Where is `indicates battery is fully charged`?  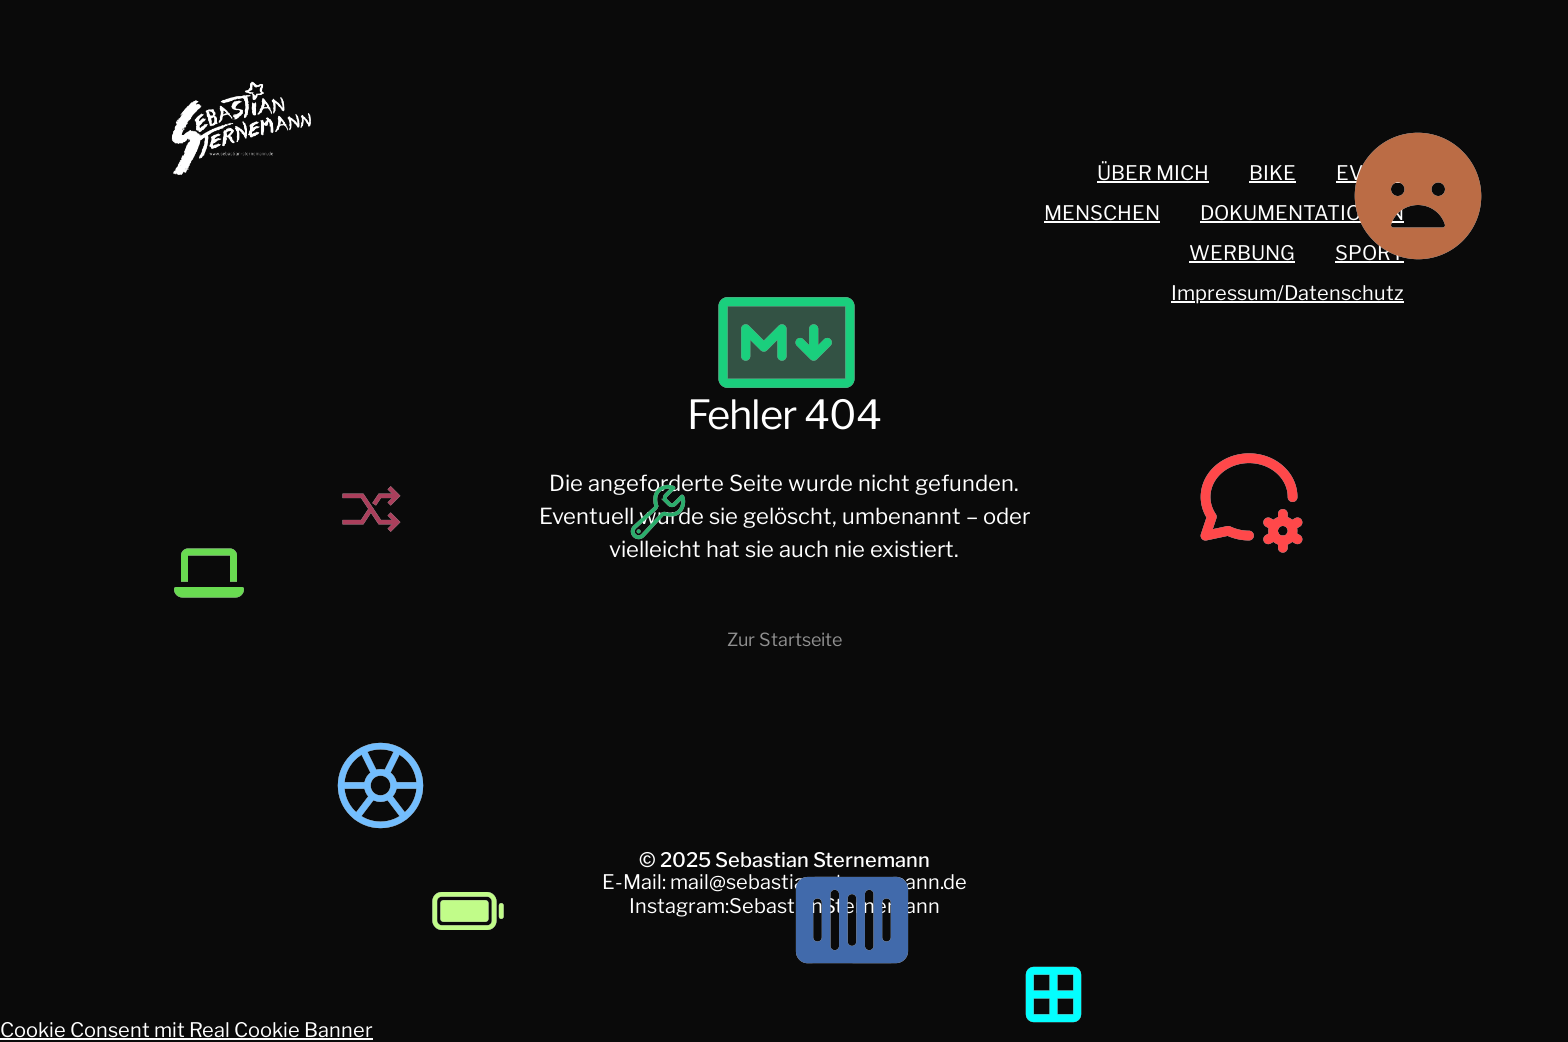
indicates battery is fully charged is located at coordinates (468, 911).